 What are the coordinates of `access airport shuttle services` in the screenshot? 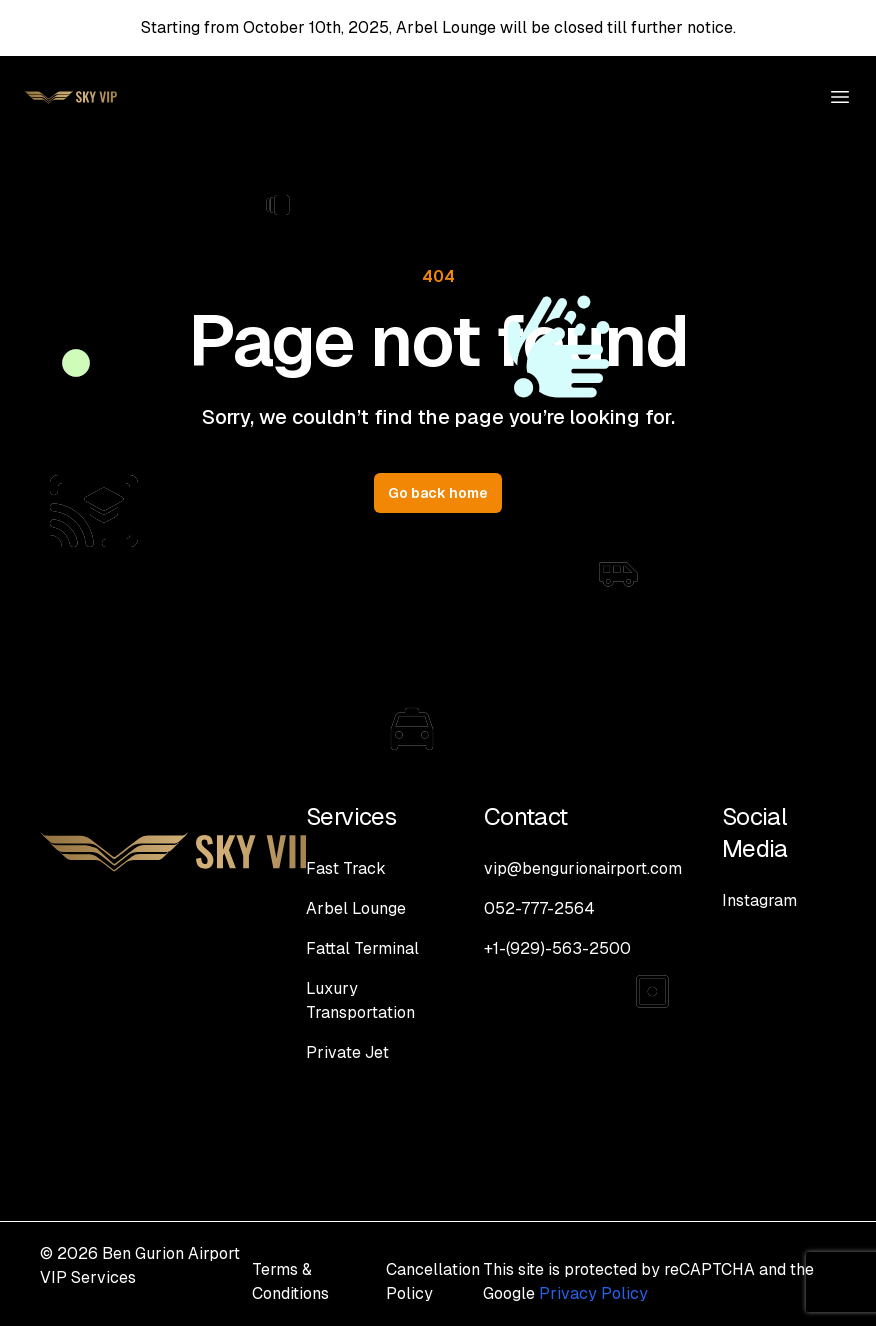 It's located at (618, 574).